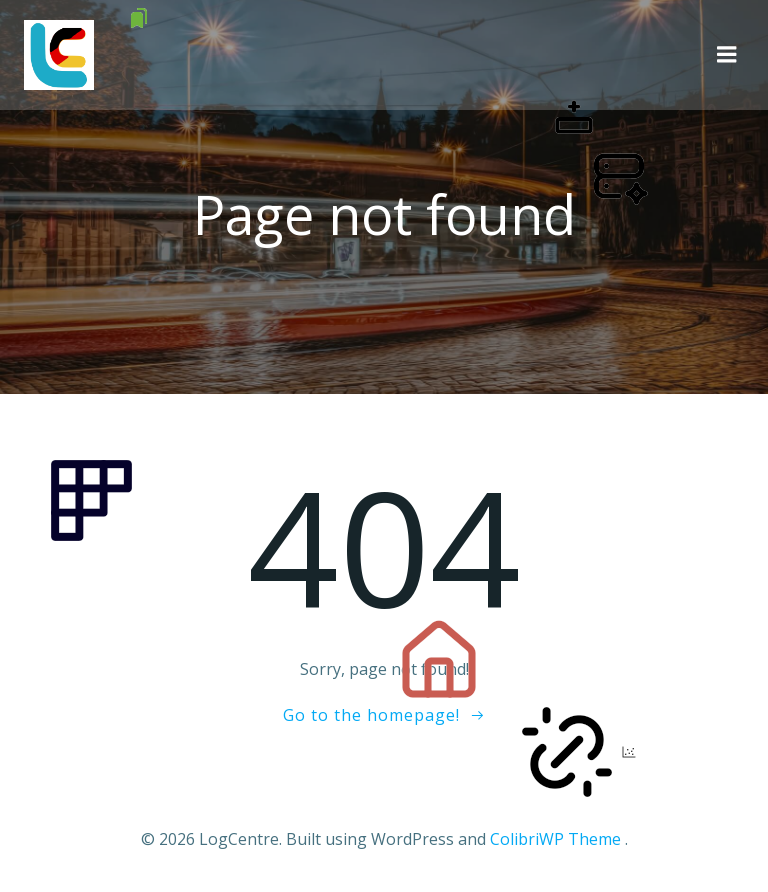 The height and width of the screenshot is (892, 768). Describe the element at coordinates (619, 176) in the screenshot. I see `access AI-powered server features` at that location.